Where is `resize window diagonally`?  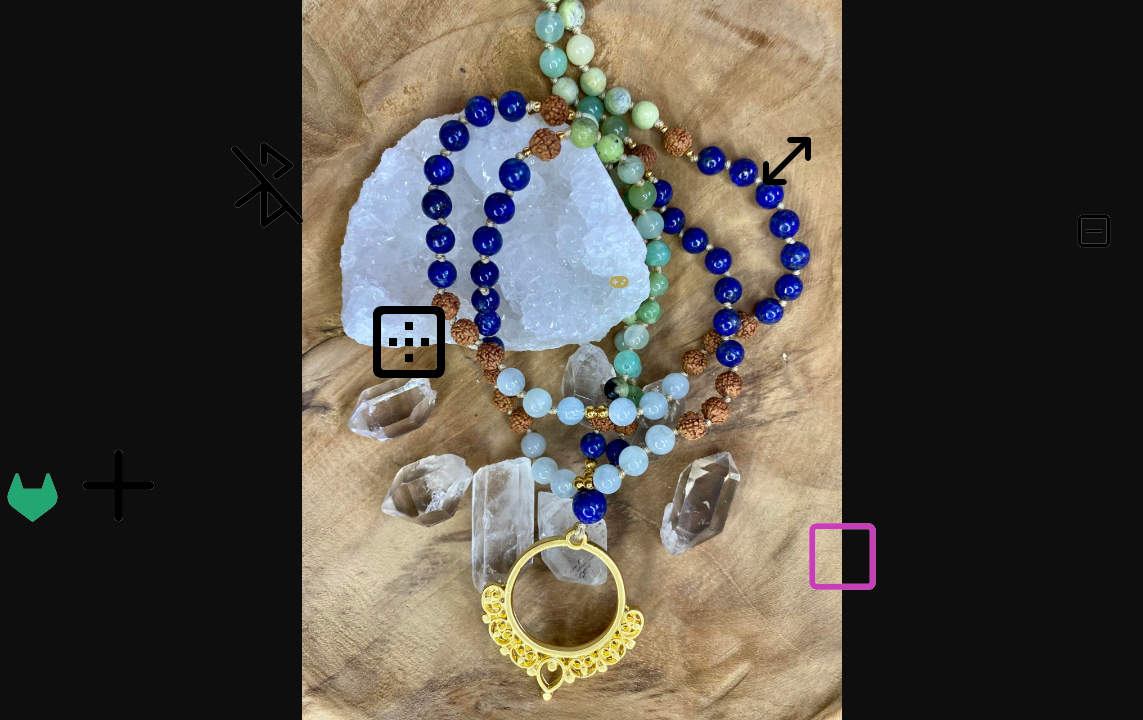 resize window diagonally is located at coordinates (787, 161).